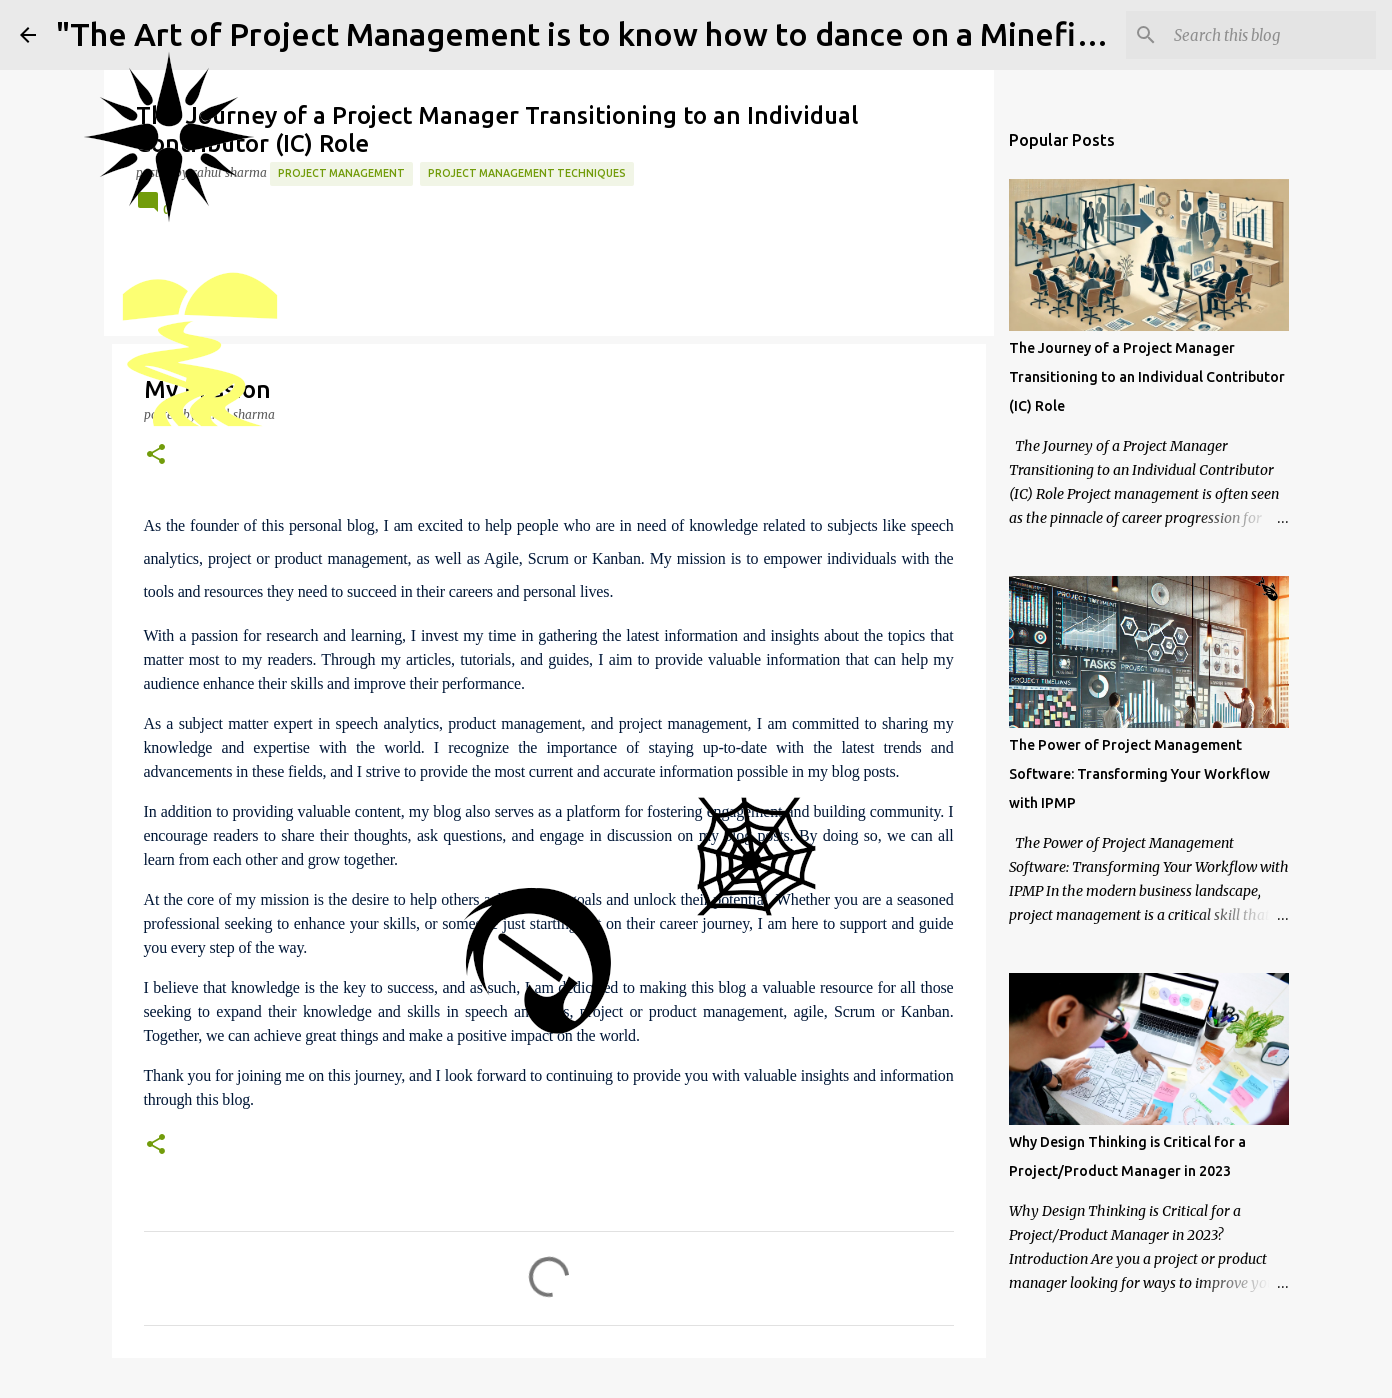  What do you see at coordinates (169, 137) in the screenshot?
I see `indicates a hazard or danger zone in gameplay` at bounding box center [169, 137].